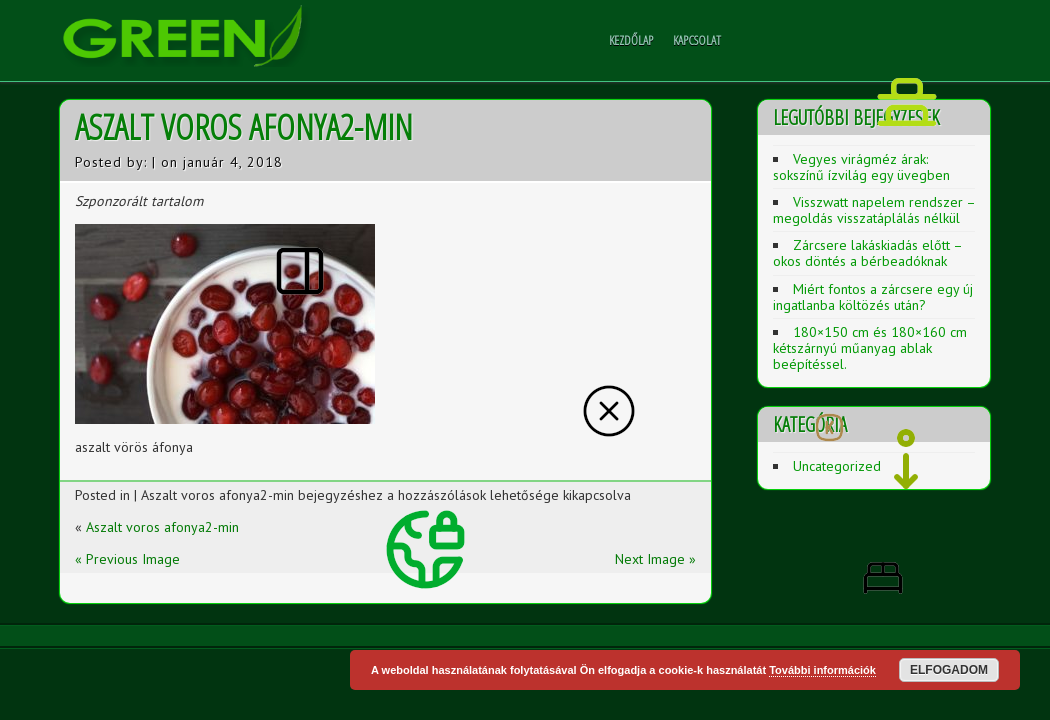  What do you see at coordinates (907, 102) in the screenshot?
I see `align elements to the bottom with equal vertical spacing` at bounding box center [907, 102].